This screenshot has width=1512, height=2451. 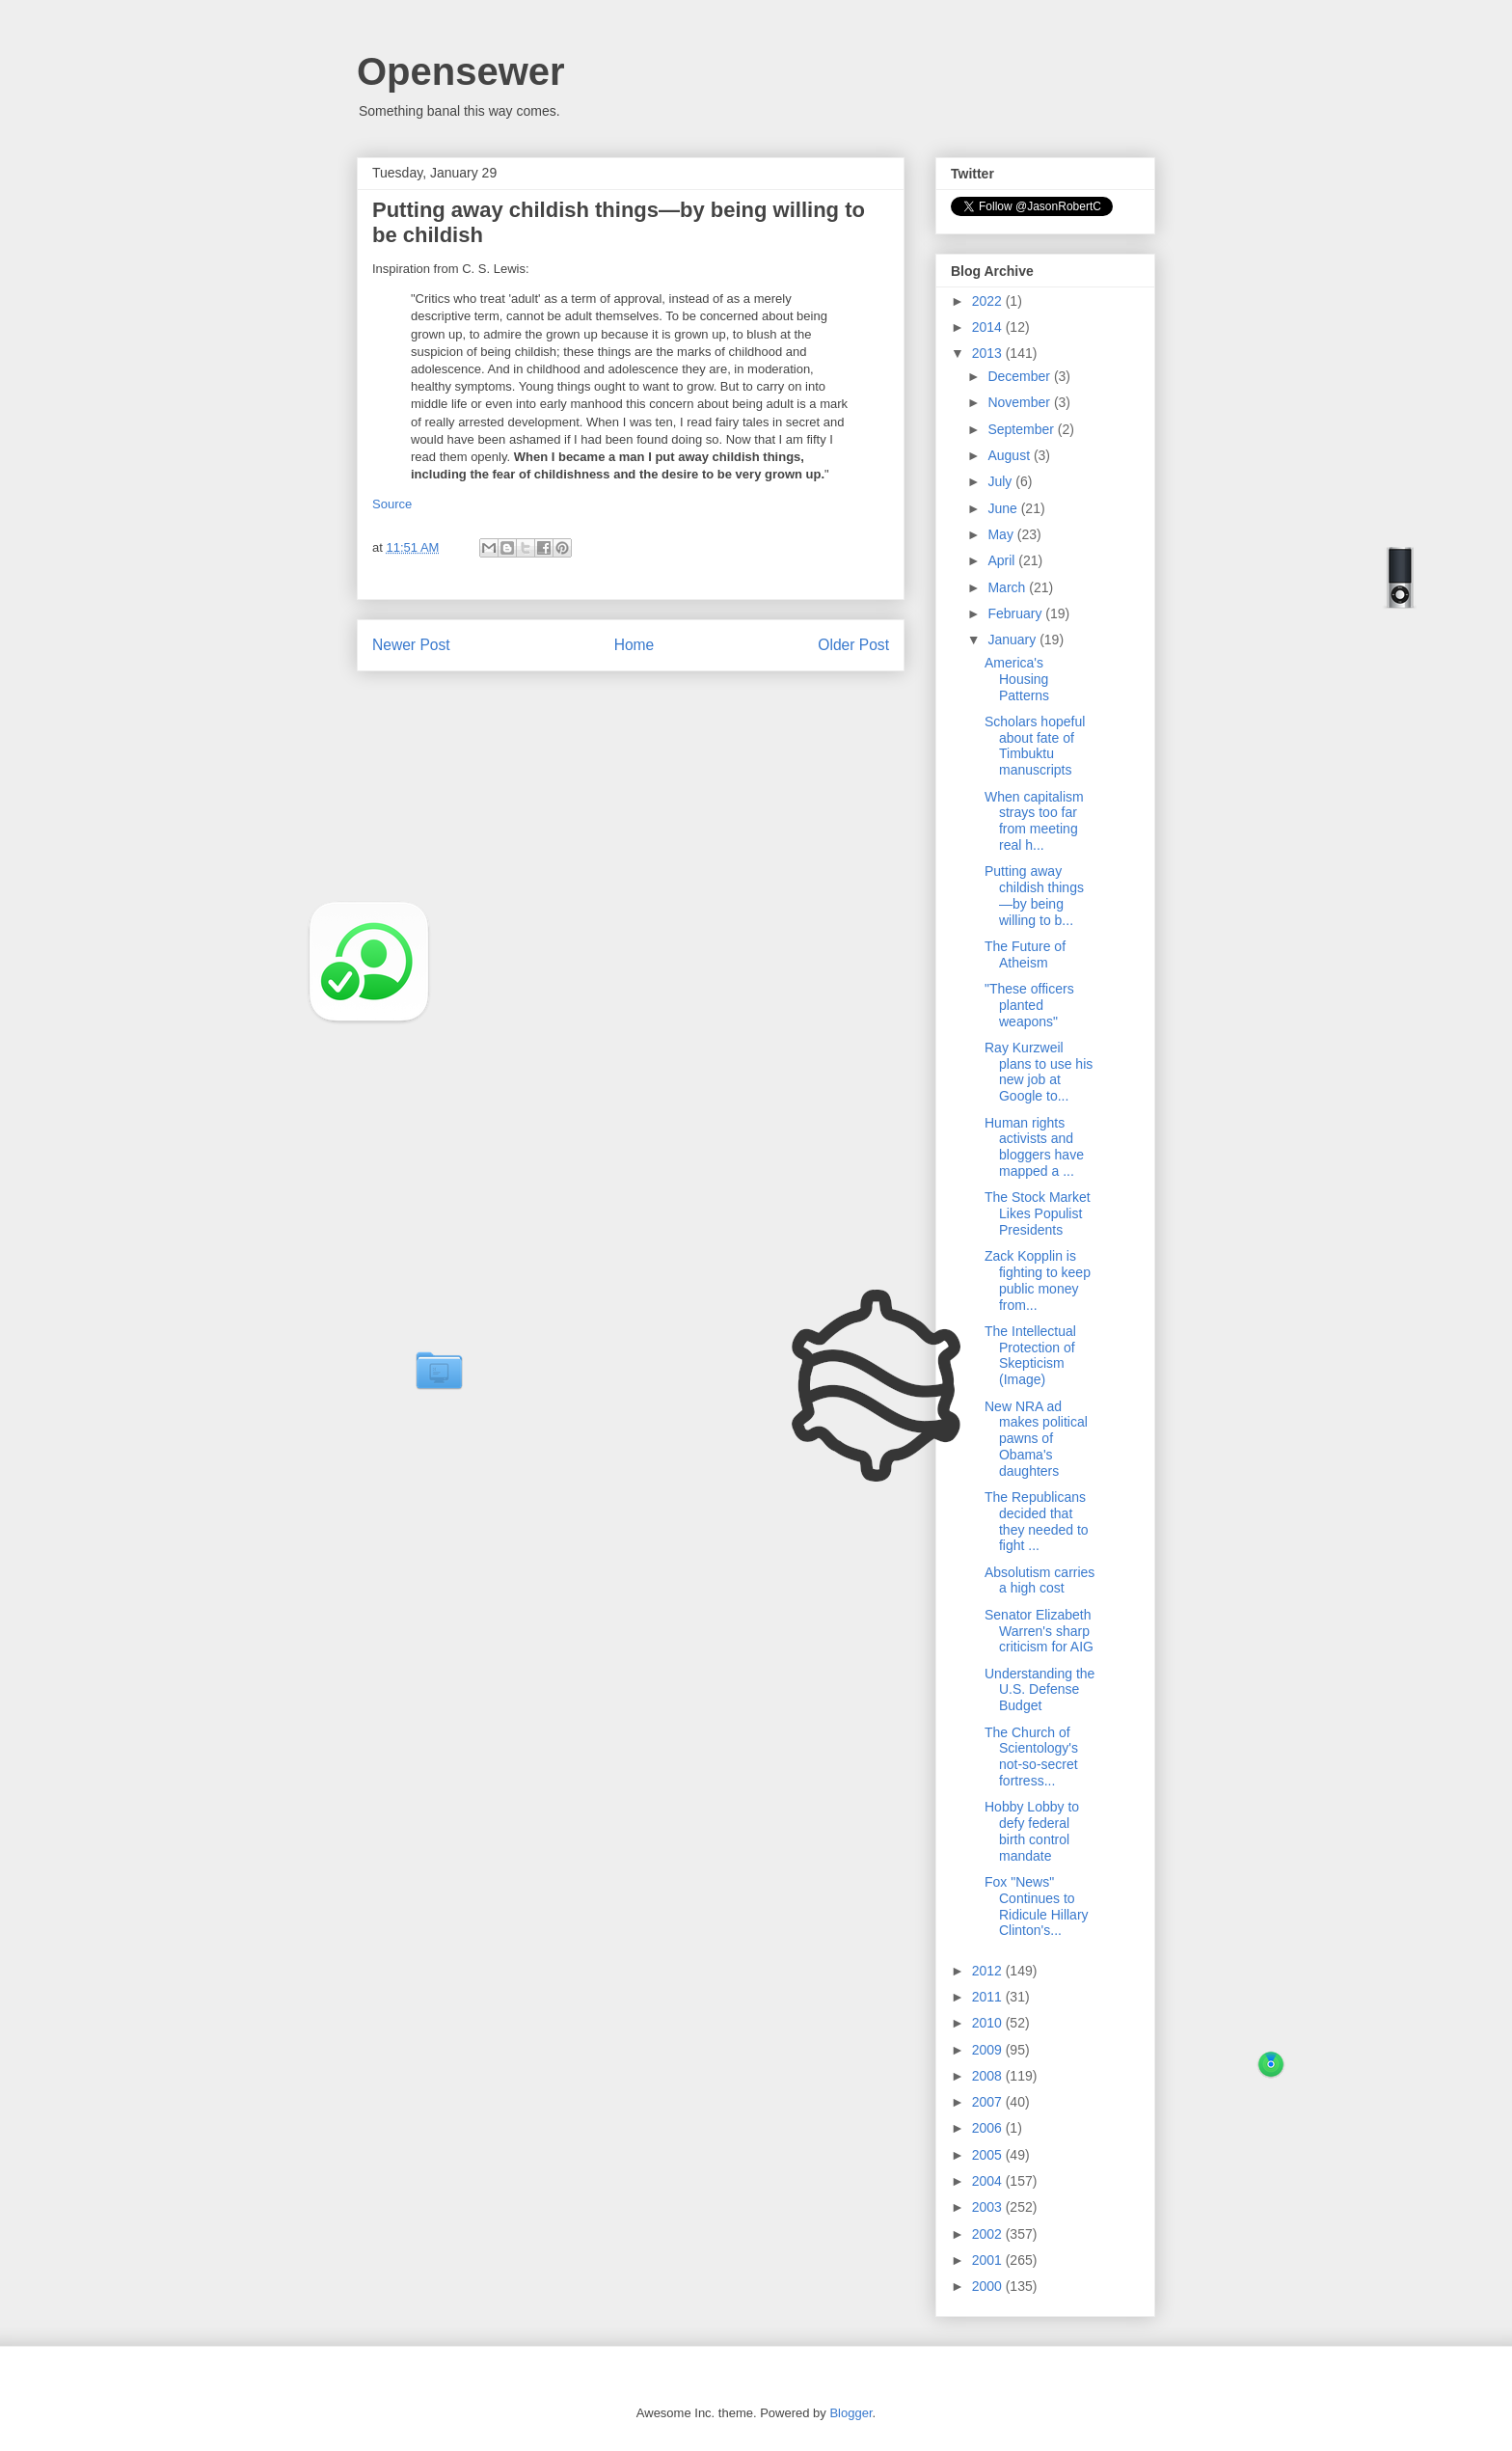 What do you see at coordinates (439, 1370) in the screenshot?
I see `open PC or windows computer folder` at bounding box center [439, 1370].